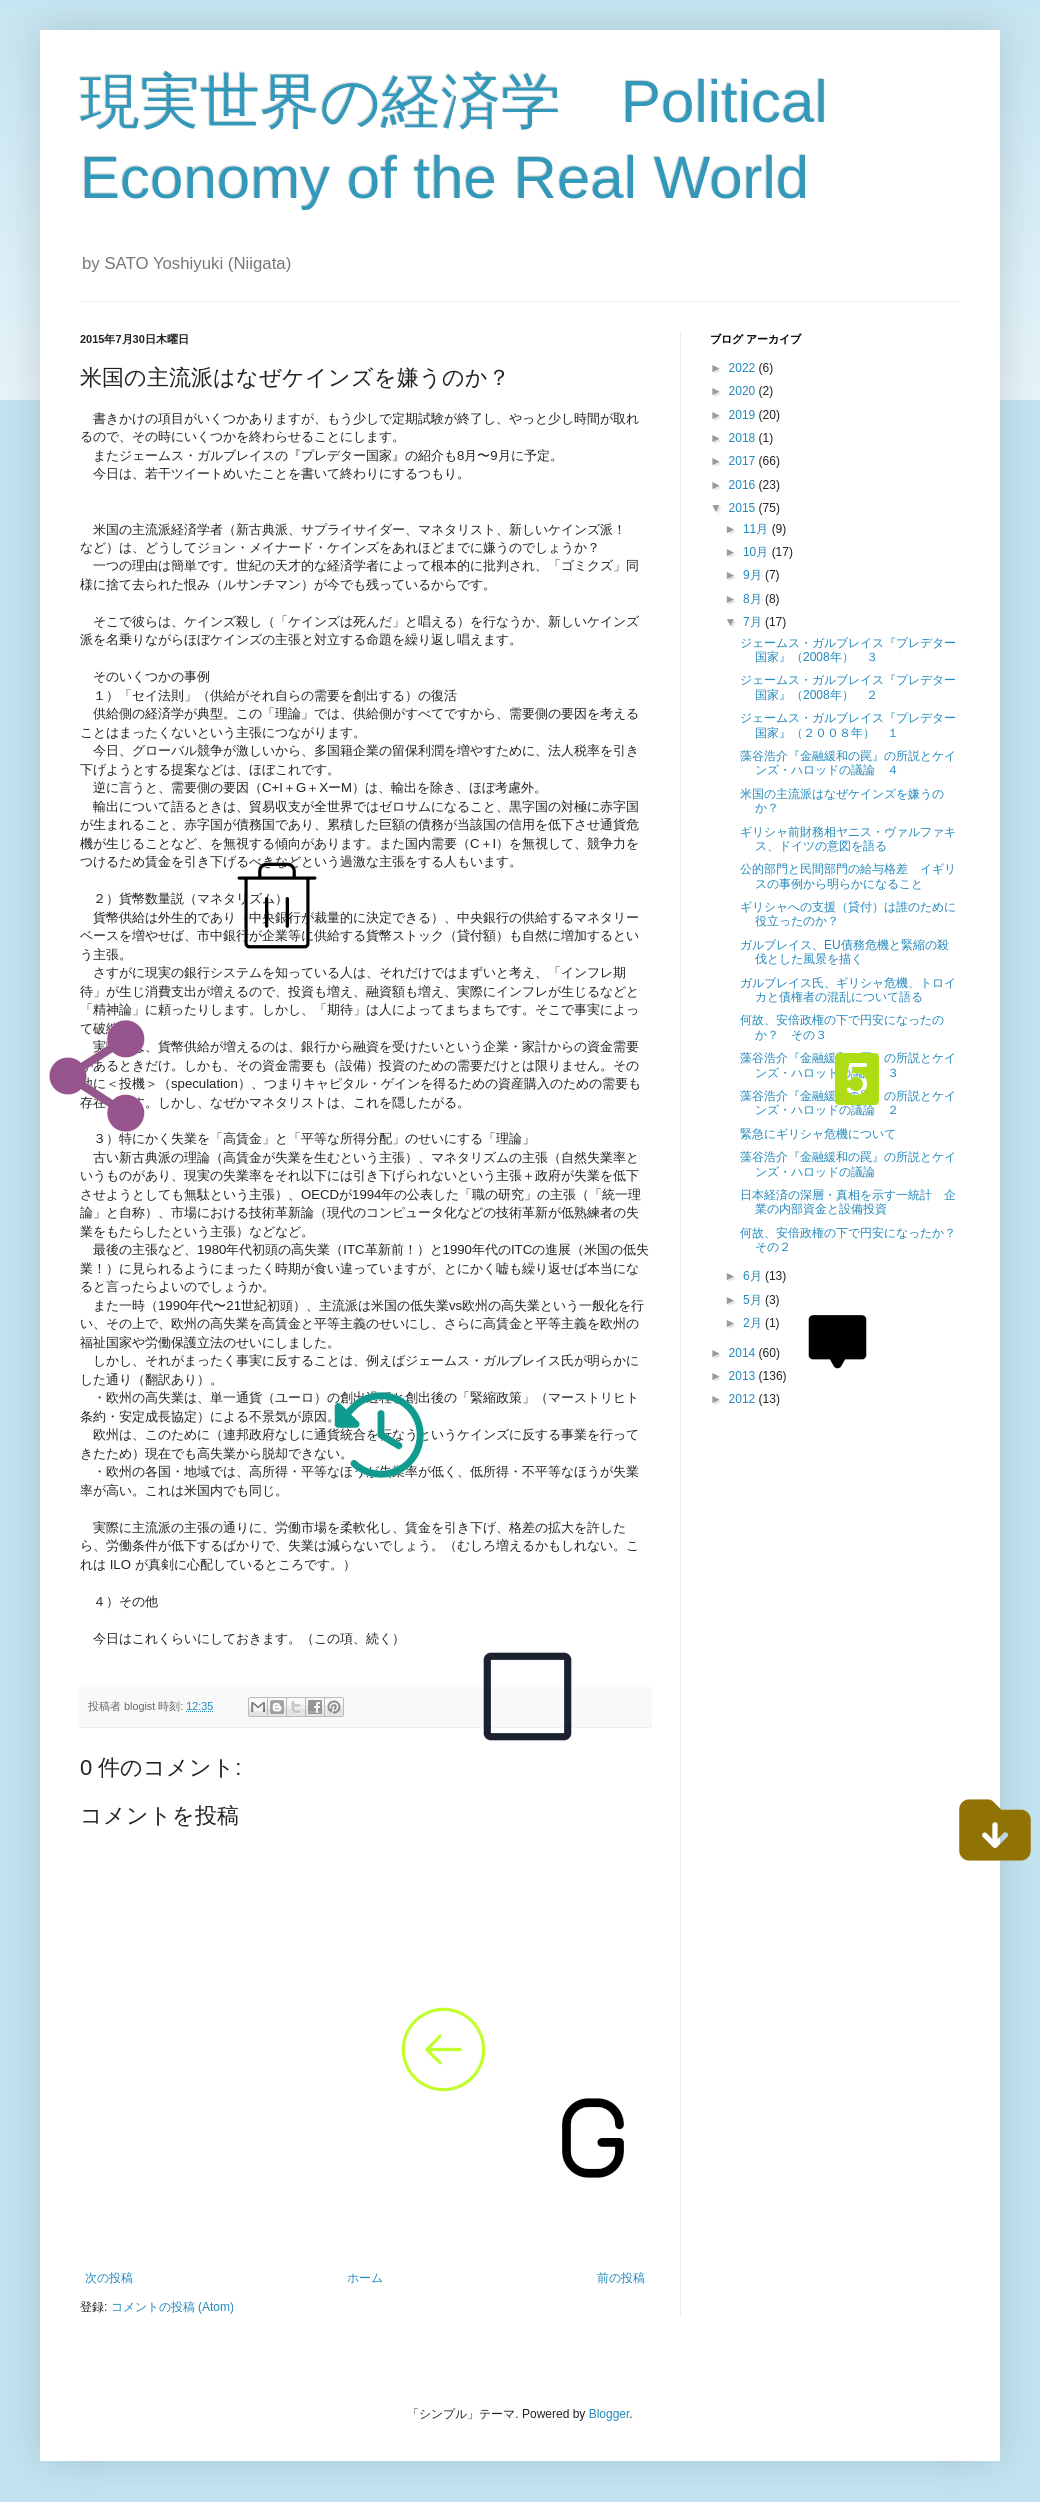 The height and width of the screenshot is (2502, 1040). Describe the element at coordinates (857, 1079) in the screenshot. I see `indicates the number five in a sequence or list` at that location.